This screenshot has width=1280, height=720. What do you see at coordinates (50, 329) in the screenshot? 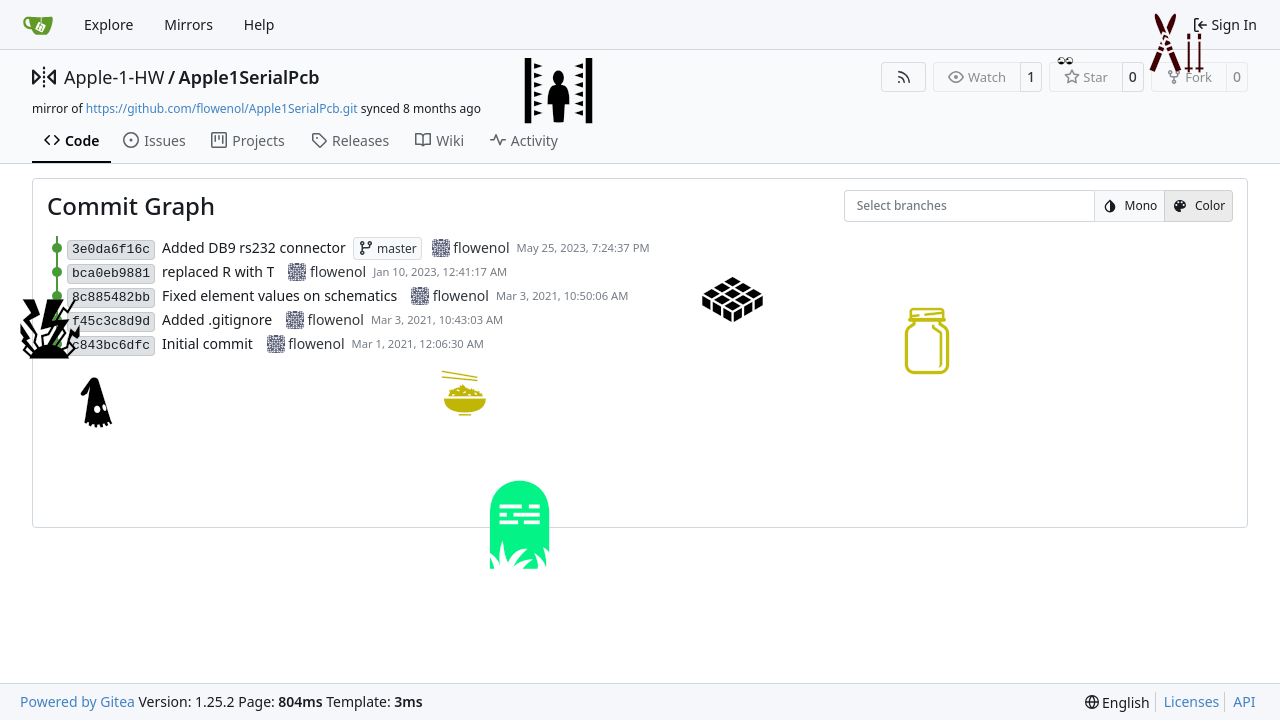
I see `indicates energy discharge or power dispersal` at bounding box center [50, 329].